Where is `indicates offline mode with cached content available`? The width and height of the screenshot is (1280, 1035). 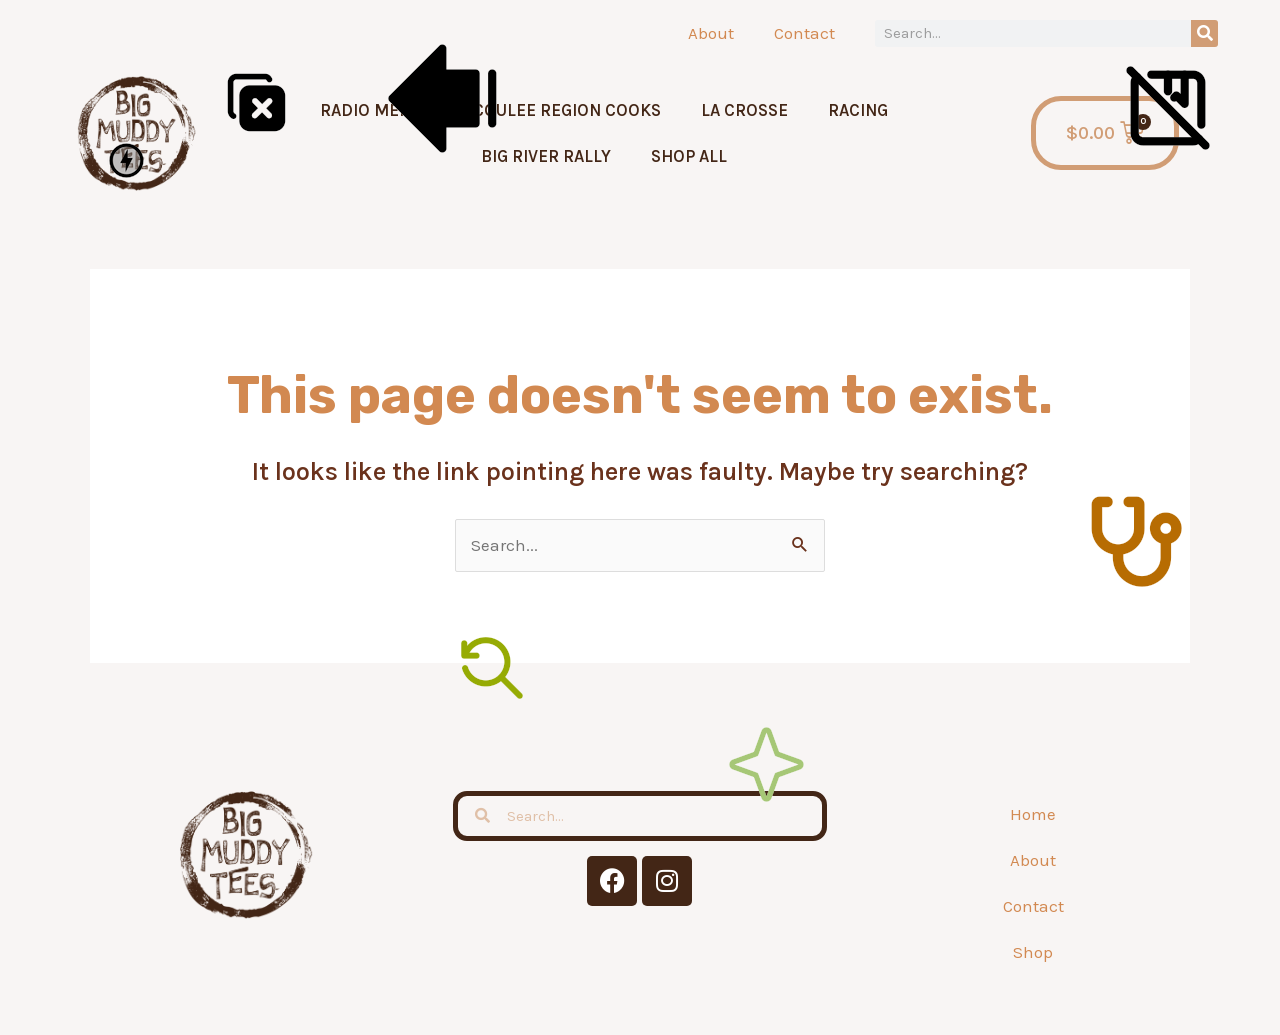 indicates offline mode with cached content available is located at coordinates (126, 160).